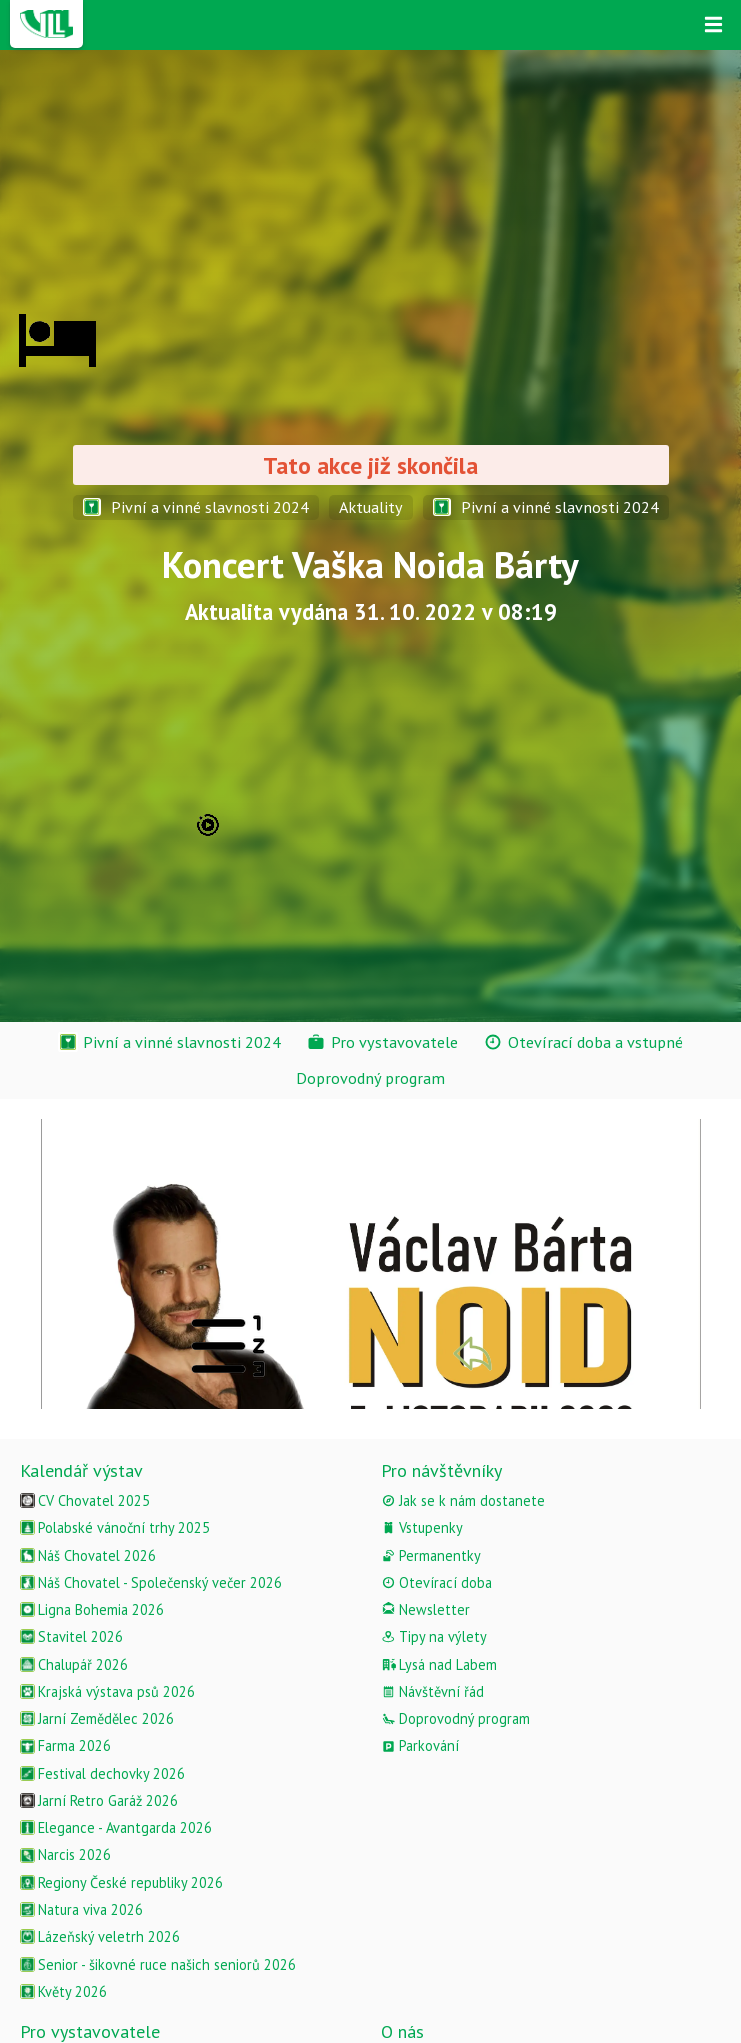  I want to click on enable motion photos capture, so click(208, 825).